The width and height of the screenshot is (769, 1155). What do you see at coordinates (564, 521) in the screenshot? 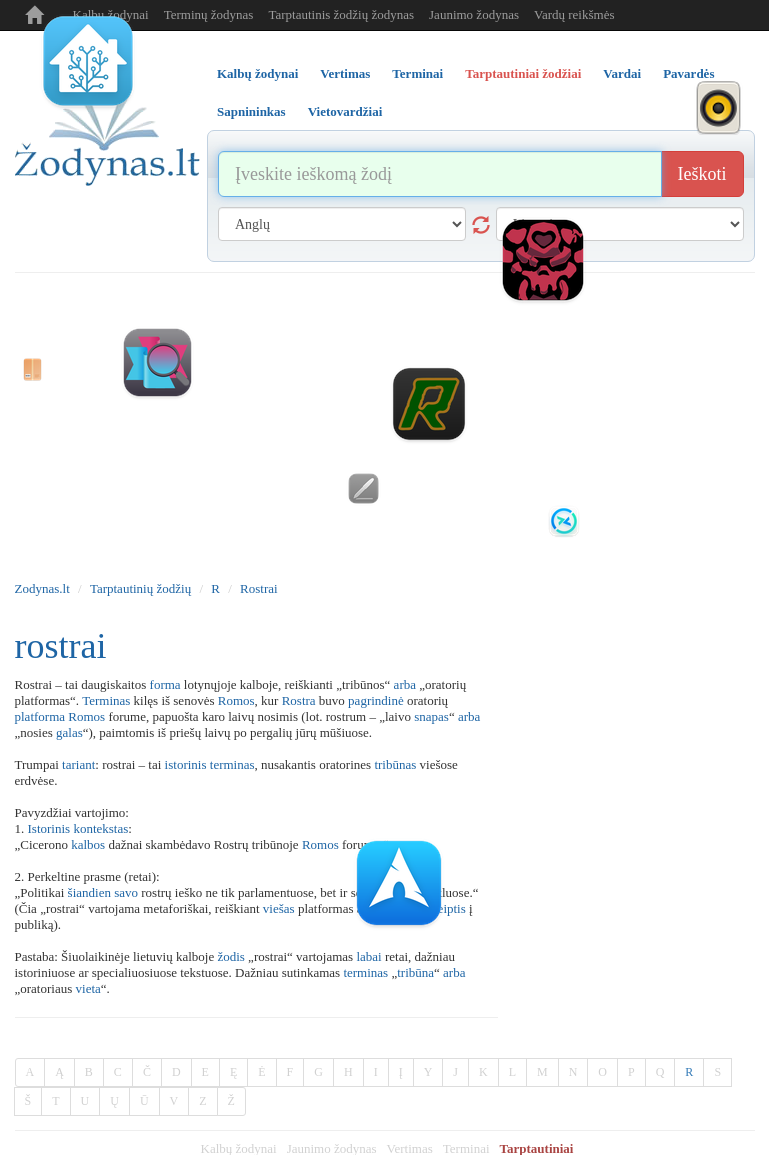
I see `launch remmina remote desktop client` at bounding box center [564, 521].